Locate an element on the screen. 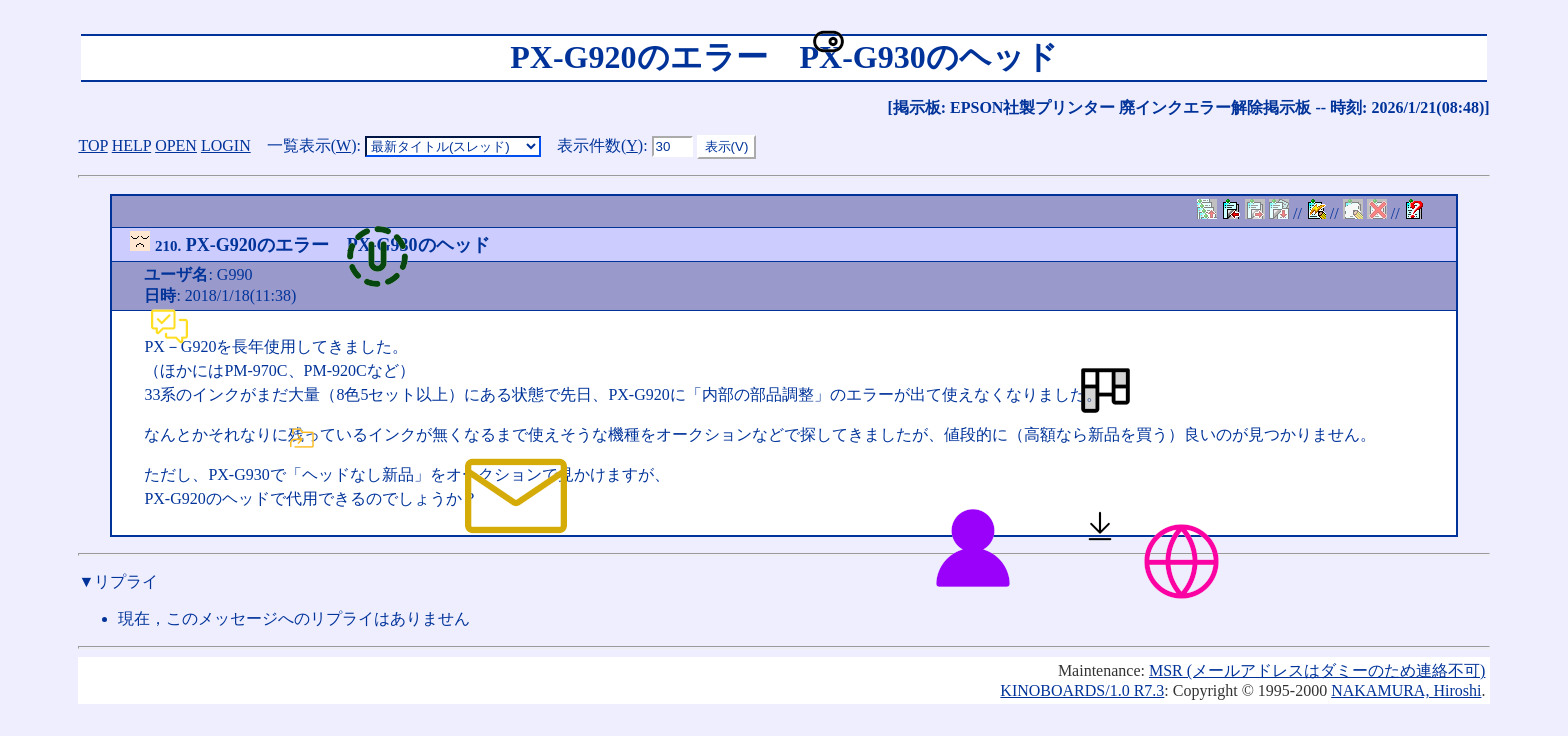 This screenshot has height=736, width=1568. move item to bottom of list is located at coordinates (1100, 526).